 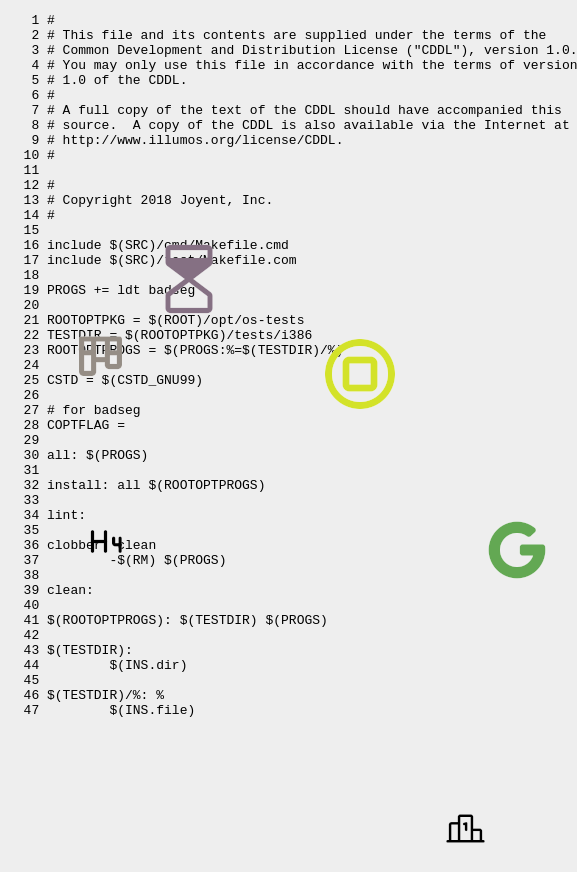 I want to click on playstation square button symbol, so click(x=360, y=374).